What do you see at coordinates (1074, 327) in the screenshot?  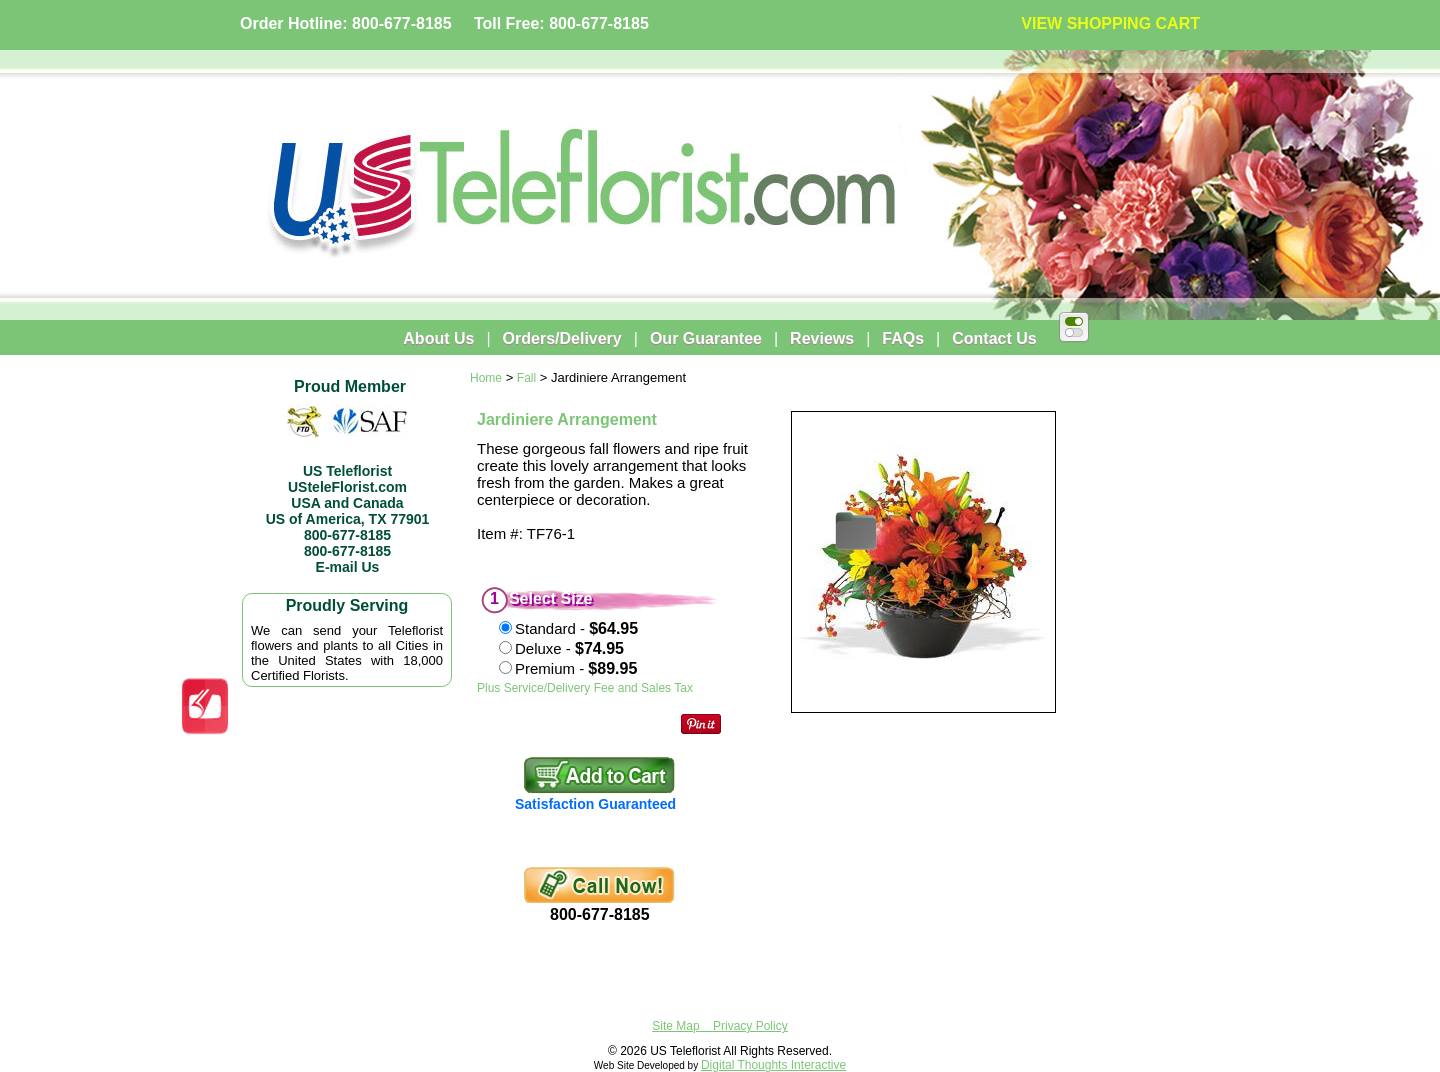 I see `open system settings or preferences` at bounding box center [1074, 327].